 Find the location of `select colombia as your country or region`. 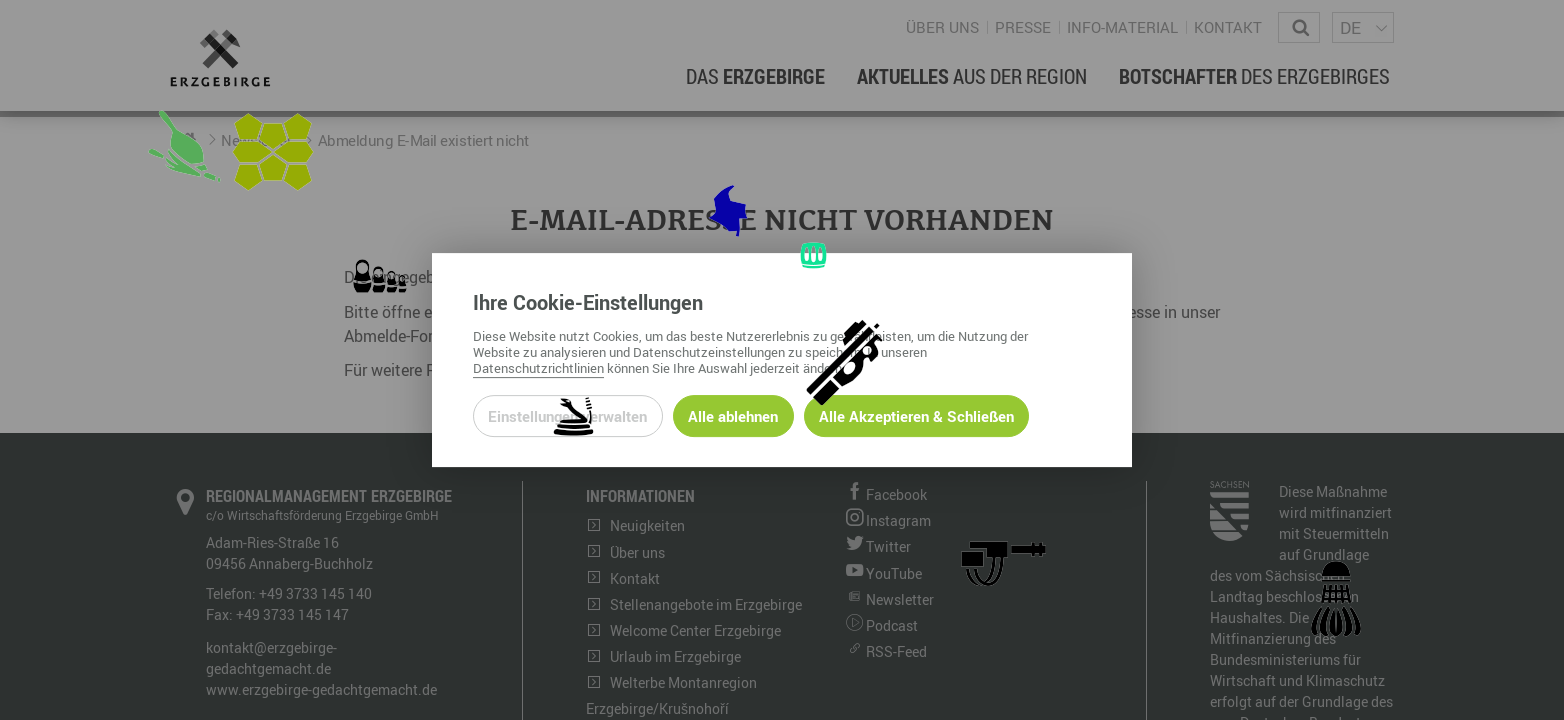

select colombia as your country or region is located at coordinates (728, 211).